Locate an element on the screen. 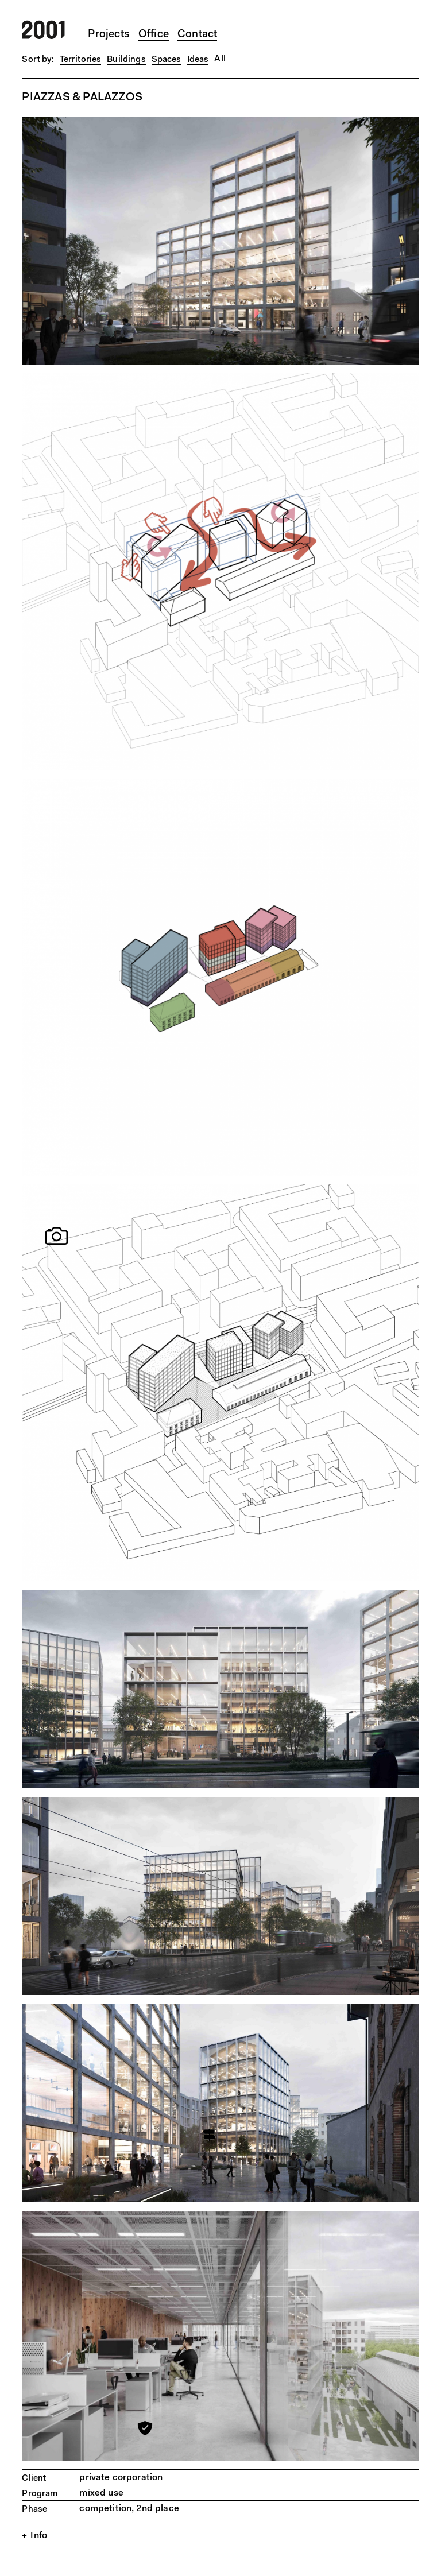  take a photo is located at coordinates (56, 1235).